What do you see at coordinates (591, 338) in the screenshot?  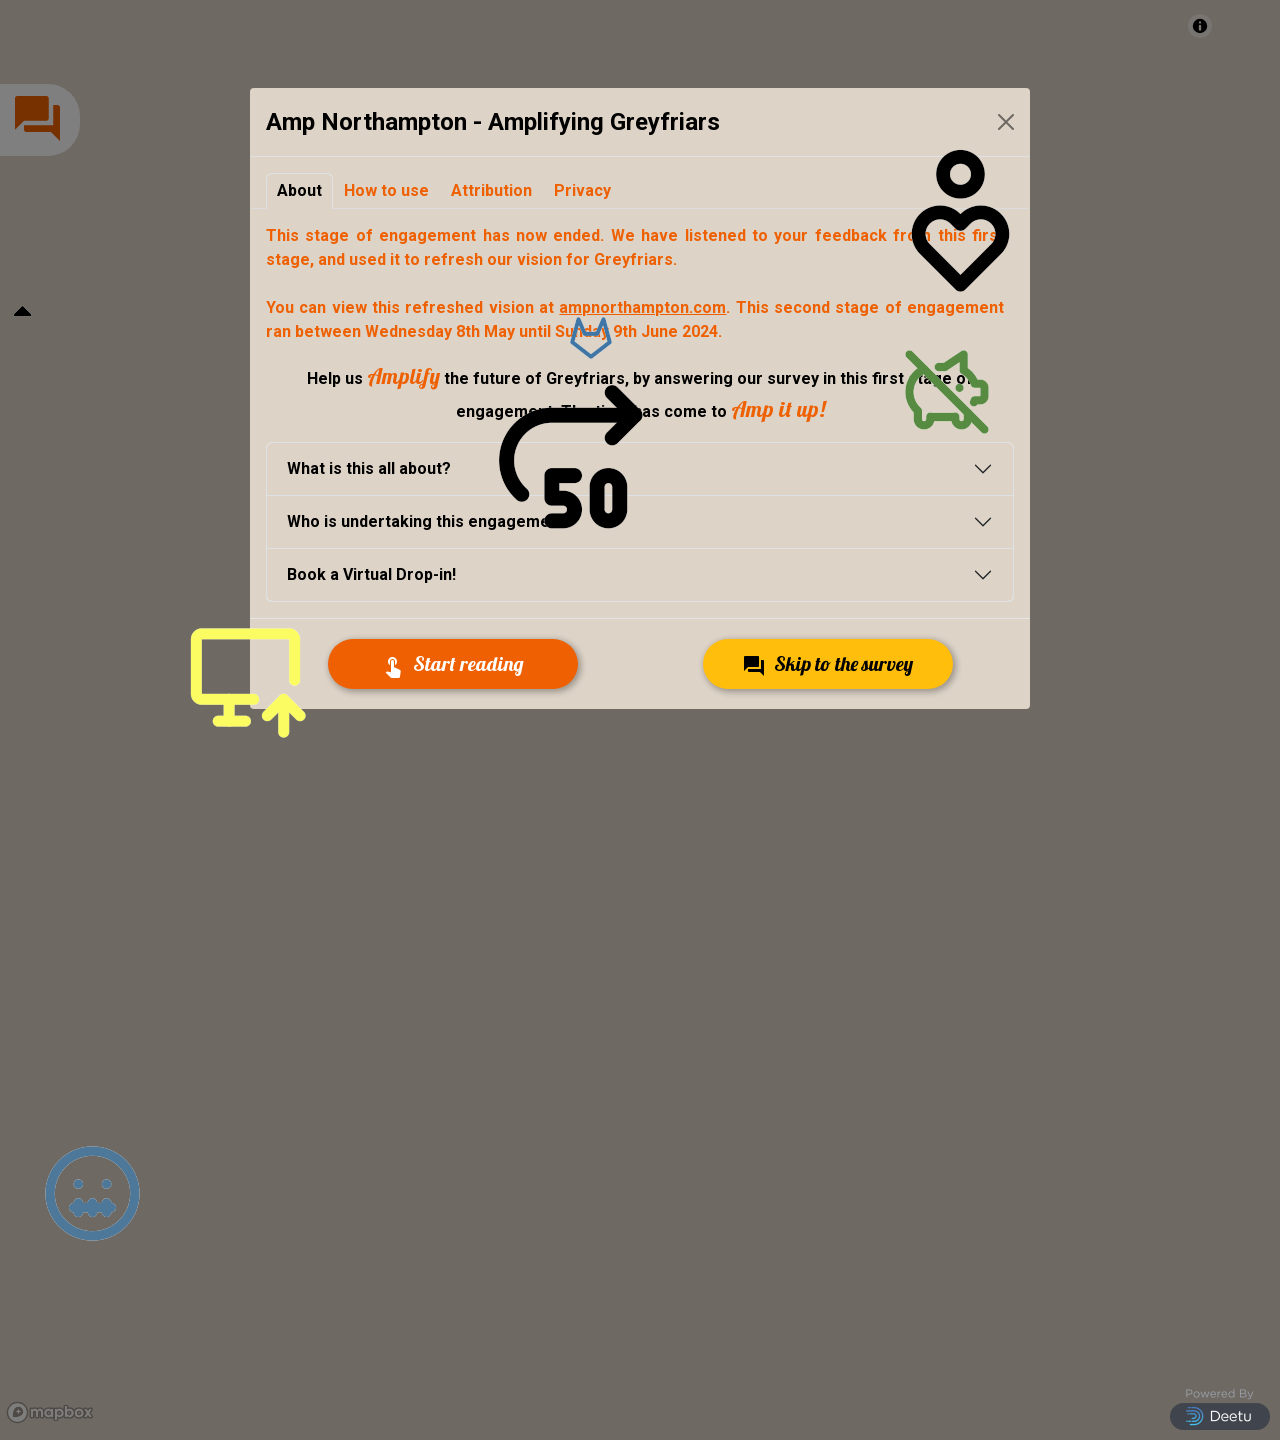 I see `link to GitLab repository` at bounding box center [591, 338].